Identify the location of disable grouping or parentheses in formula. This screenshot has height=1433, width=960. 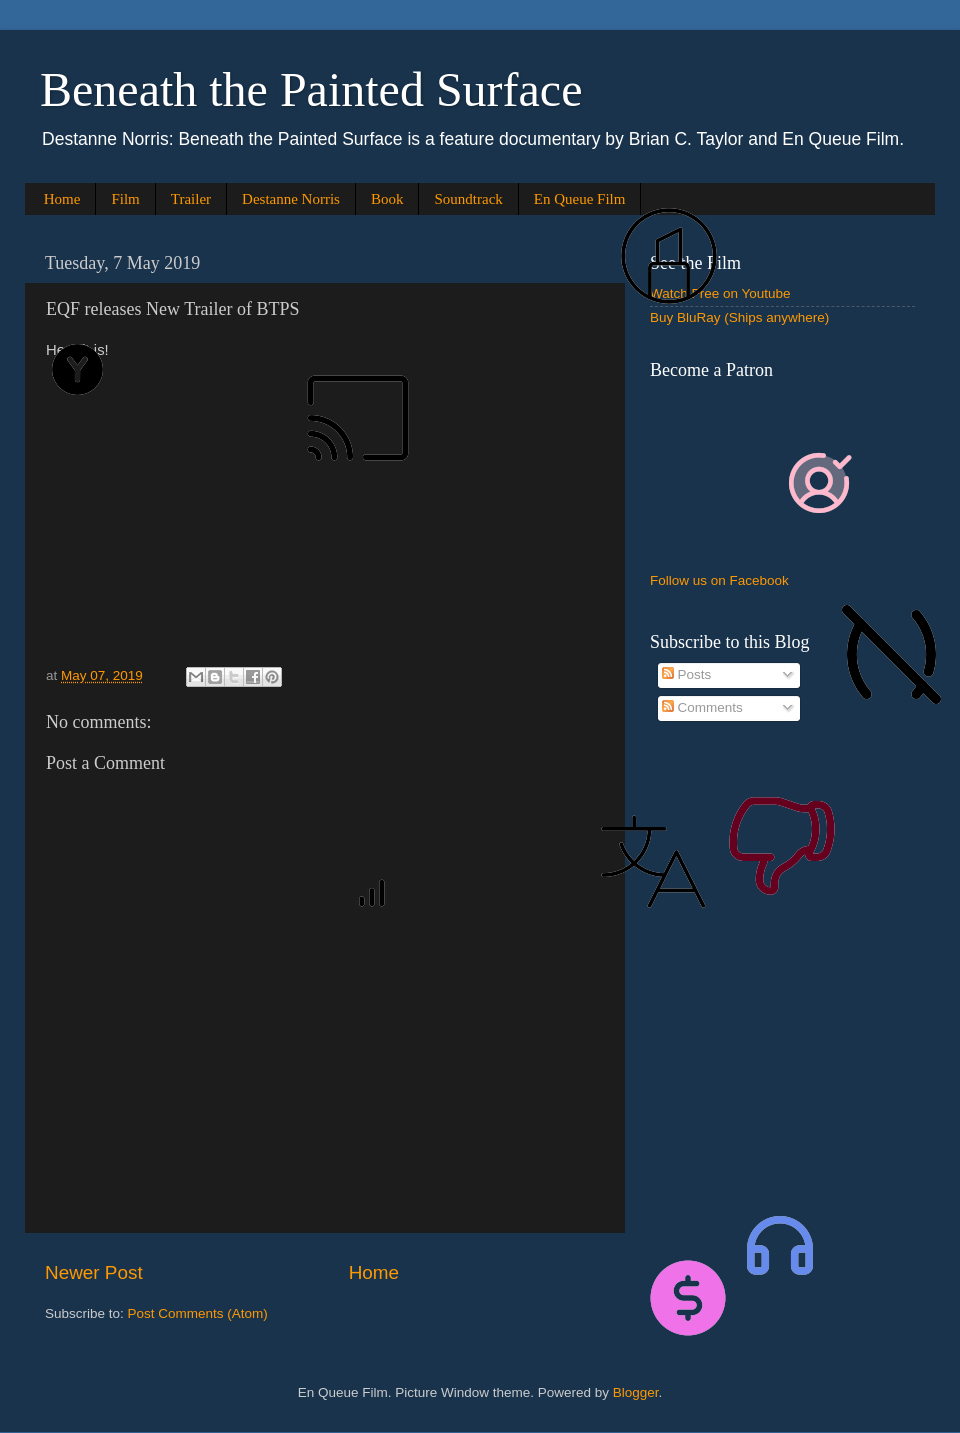
(891, 654).